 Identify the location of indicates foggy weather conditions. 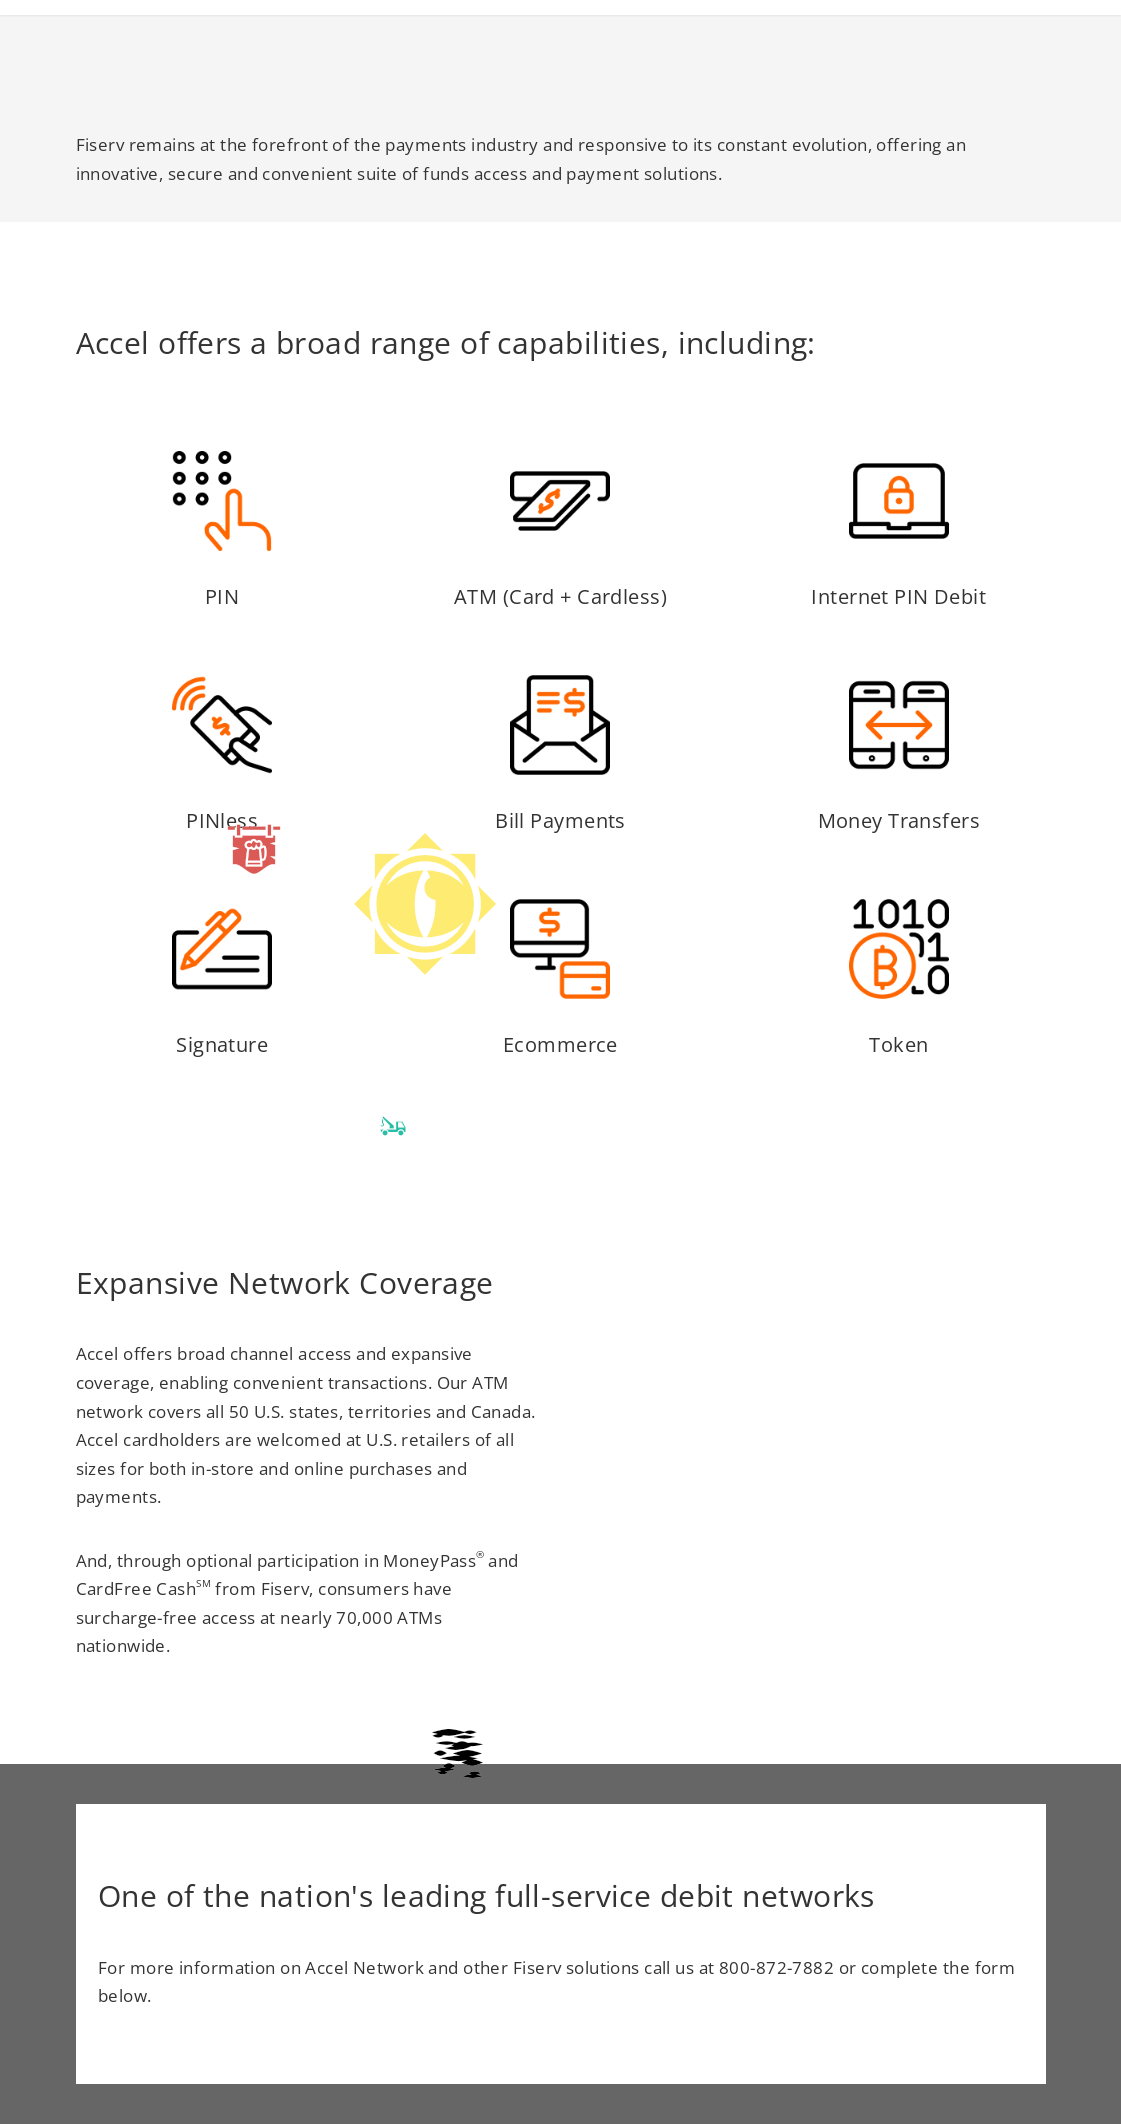
(457, 1753).